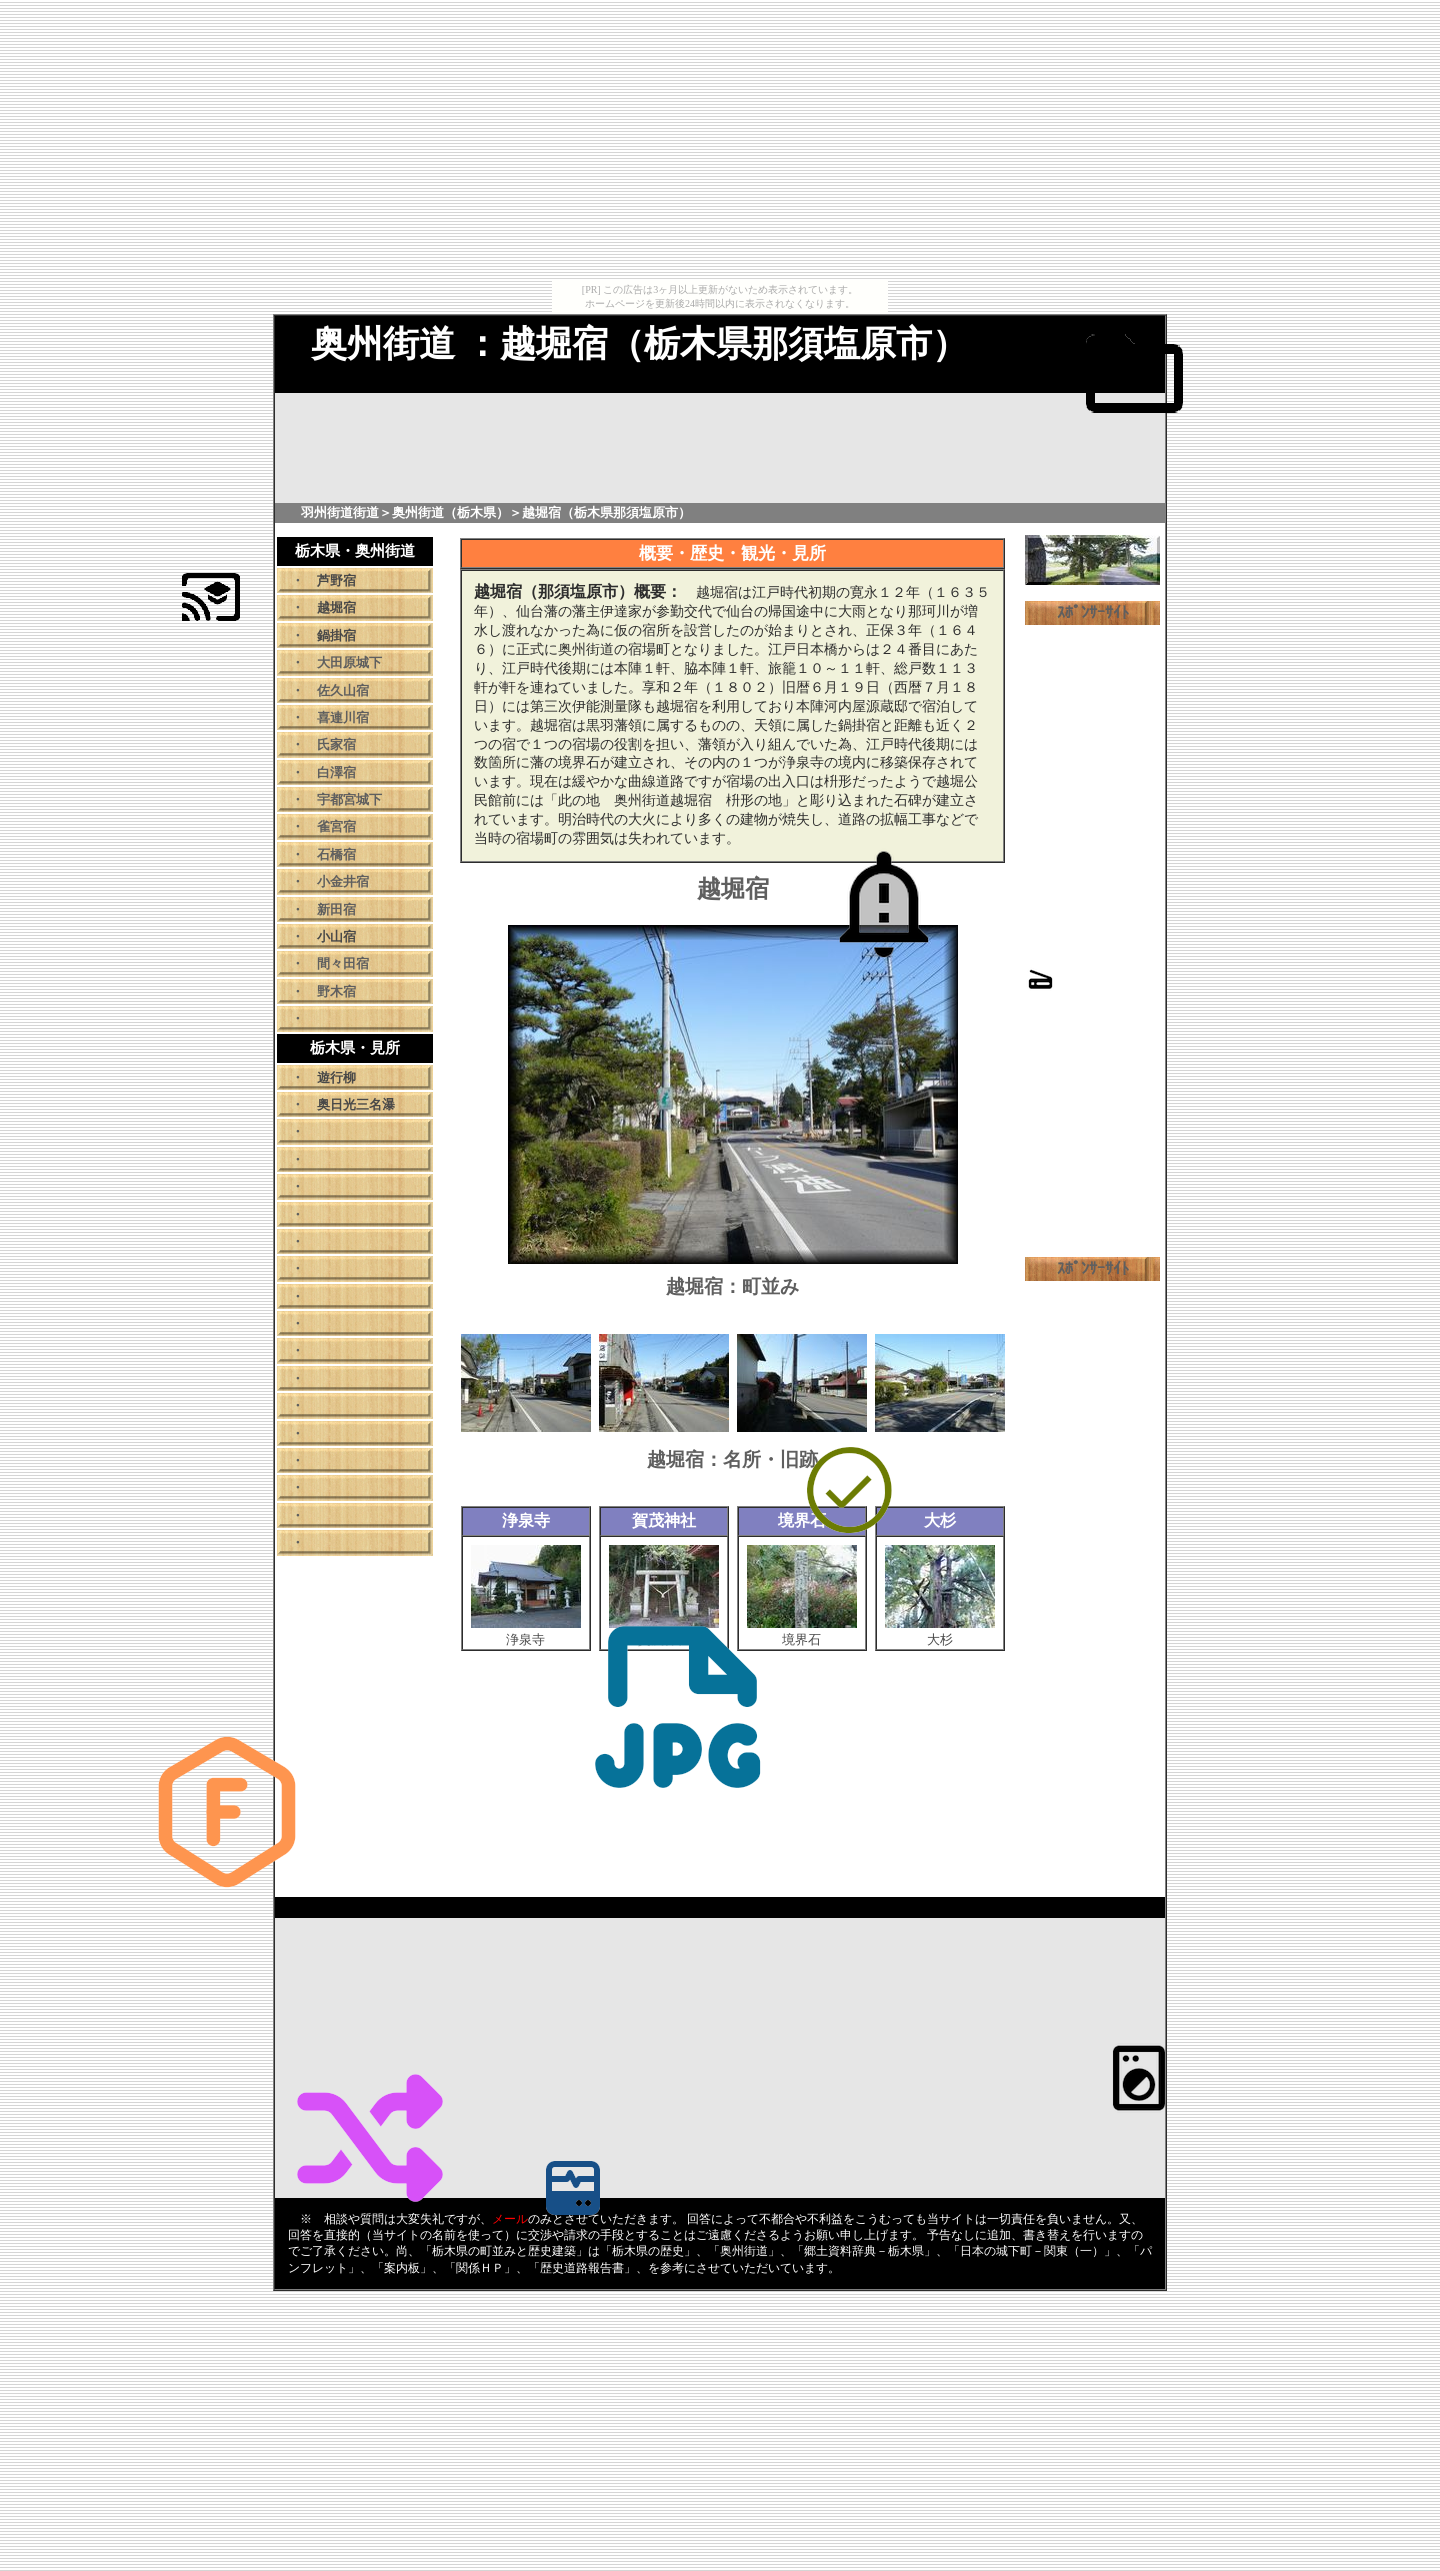 The image size is (1440, 2571). I want to click on find nearby laundromat or laundry services, so click(1139, 2078).